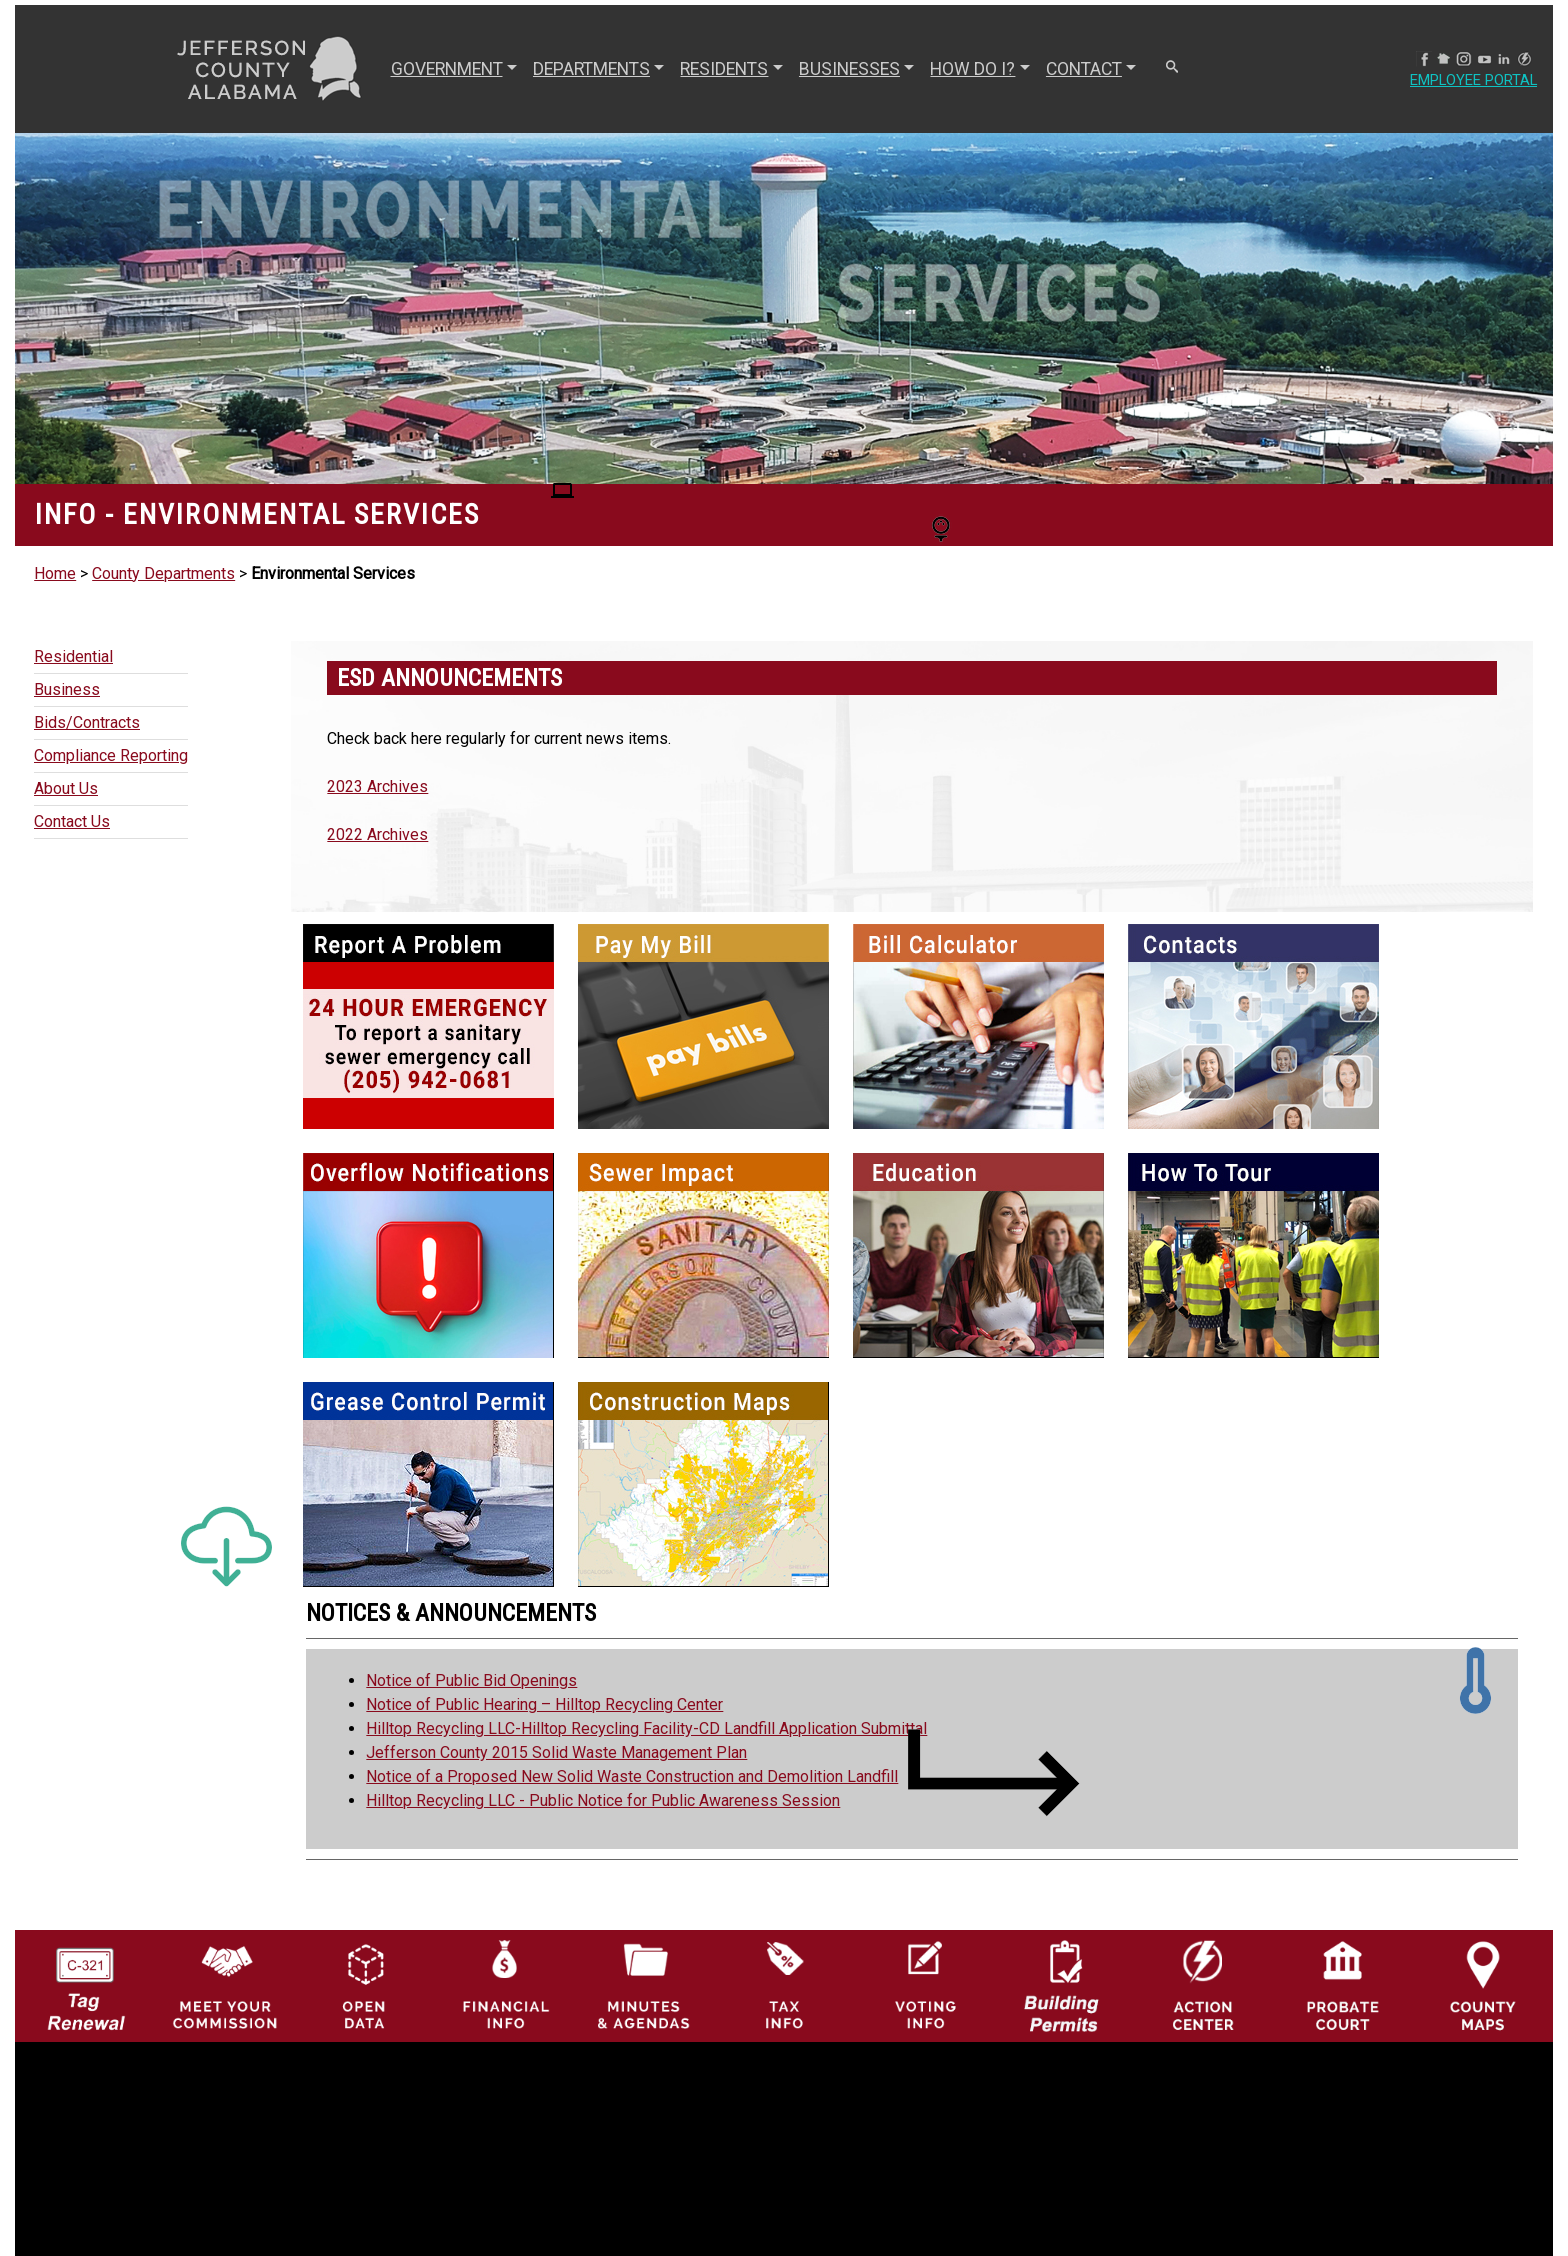 This screenshot has width=1568, height=2256. I want to click on view current temperature, so click(1475, 1680).